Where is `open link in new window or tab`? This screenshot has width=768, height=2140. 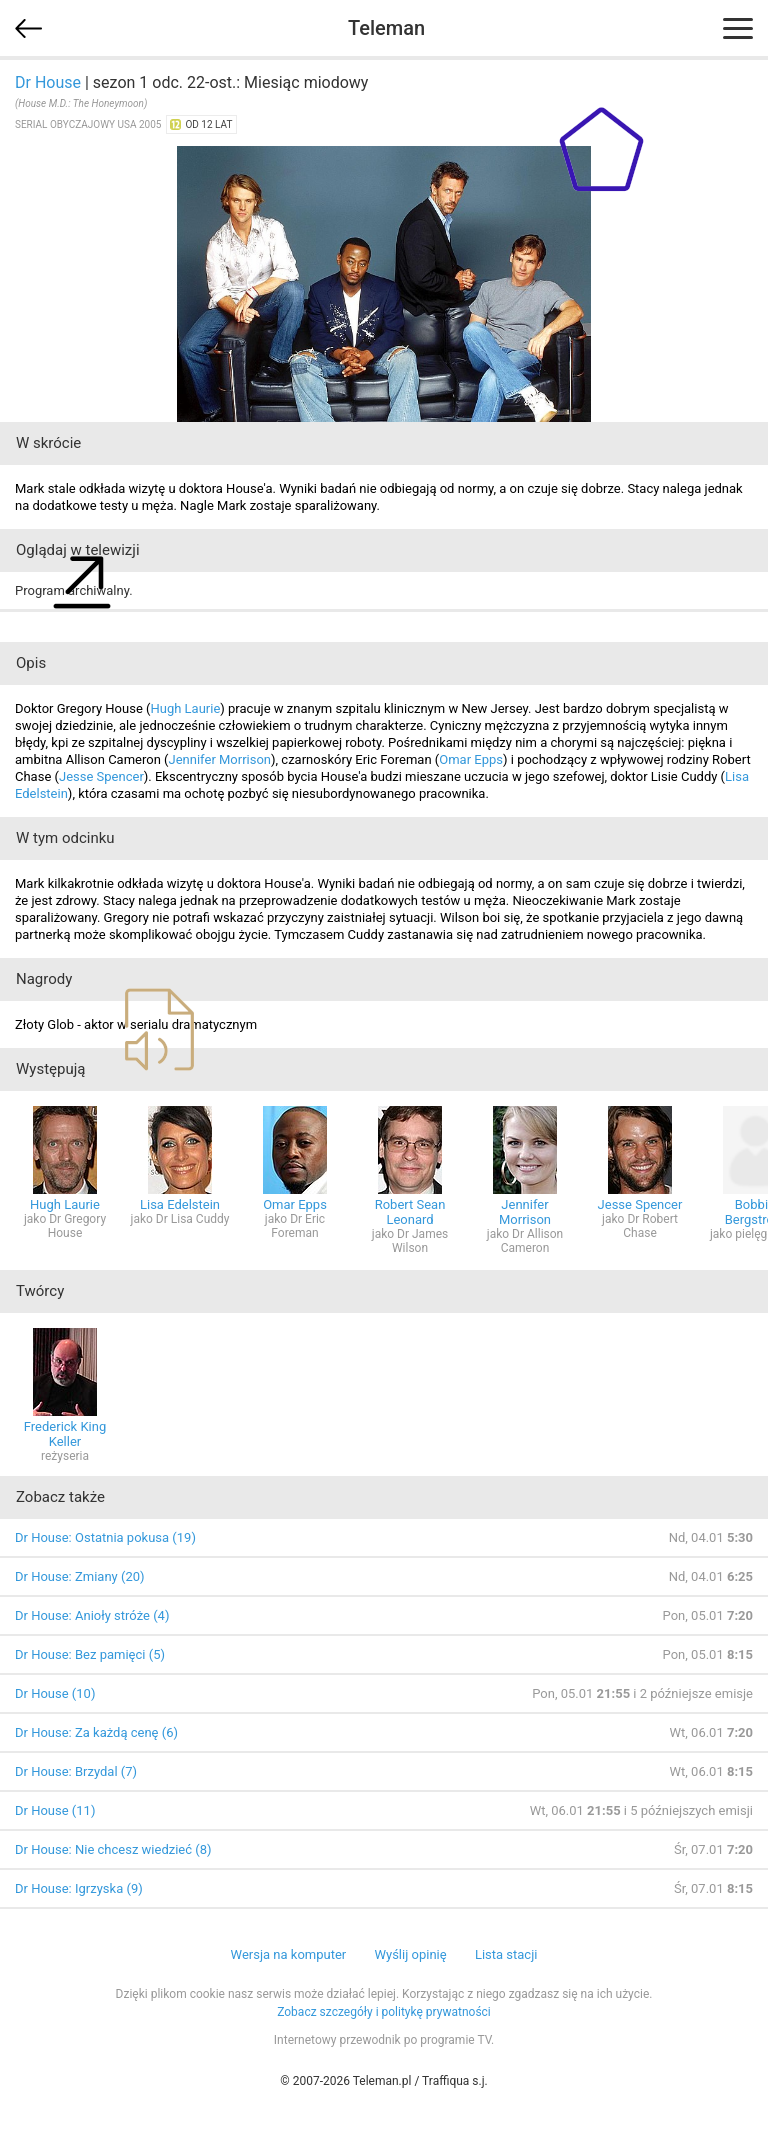 open link in new window or tab is located at coordinates (82, 580).